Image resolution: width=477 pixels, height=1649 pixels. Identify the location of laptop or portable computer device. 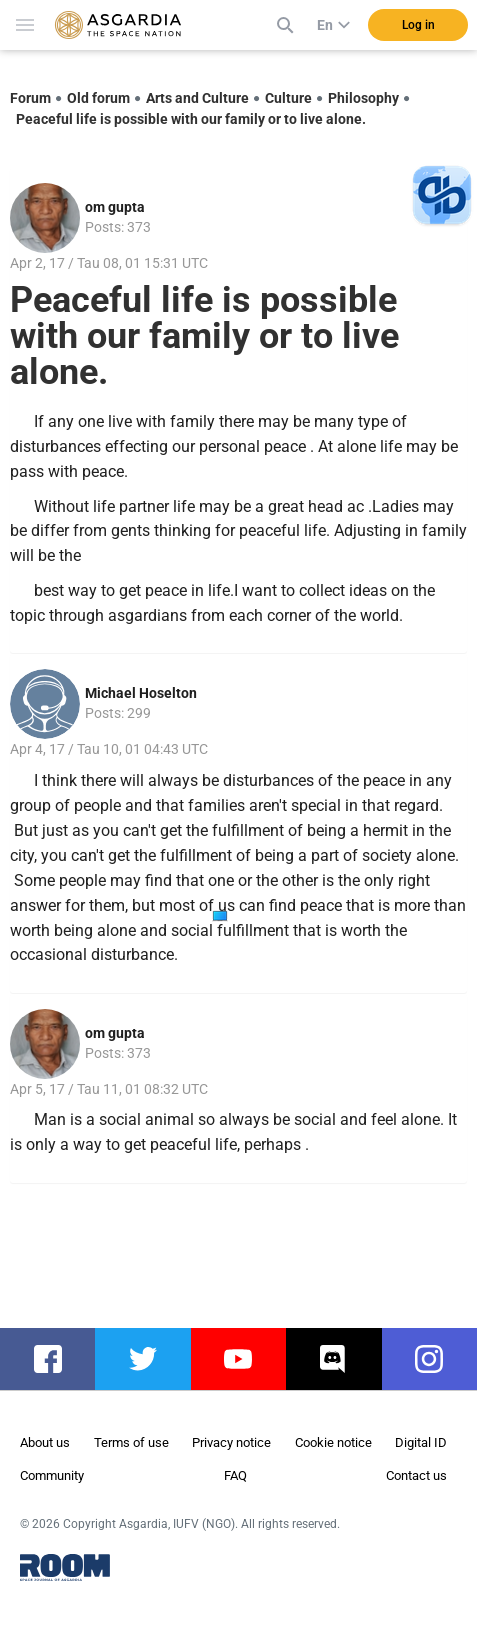
(220, 916).